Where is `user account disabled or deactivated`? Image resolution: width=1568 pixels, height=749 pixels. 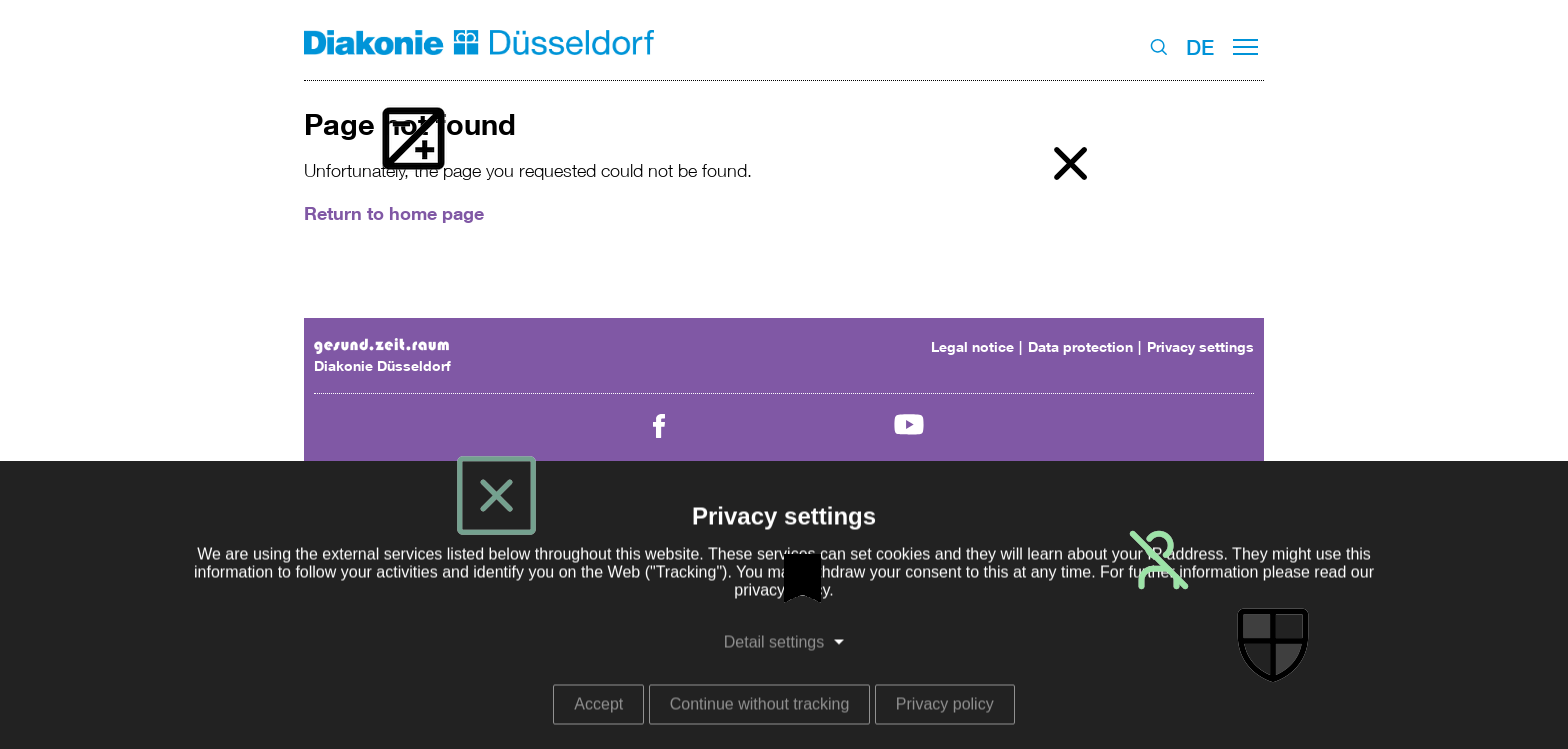
user account disabled or deactivated is located at coordinates (1159, 560).